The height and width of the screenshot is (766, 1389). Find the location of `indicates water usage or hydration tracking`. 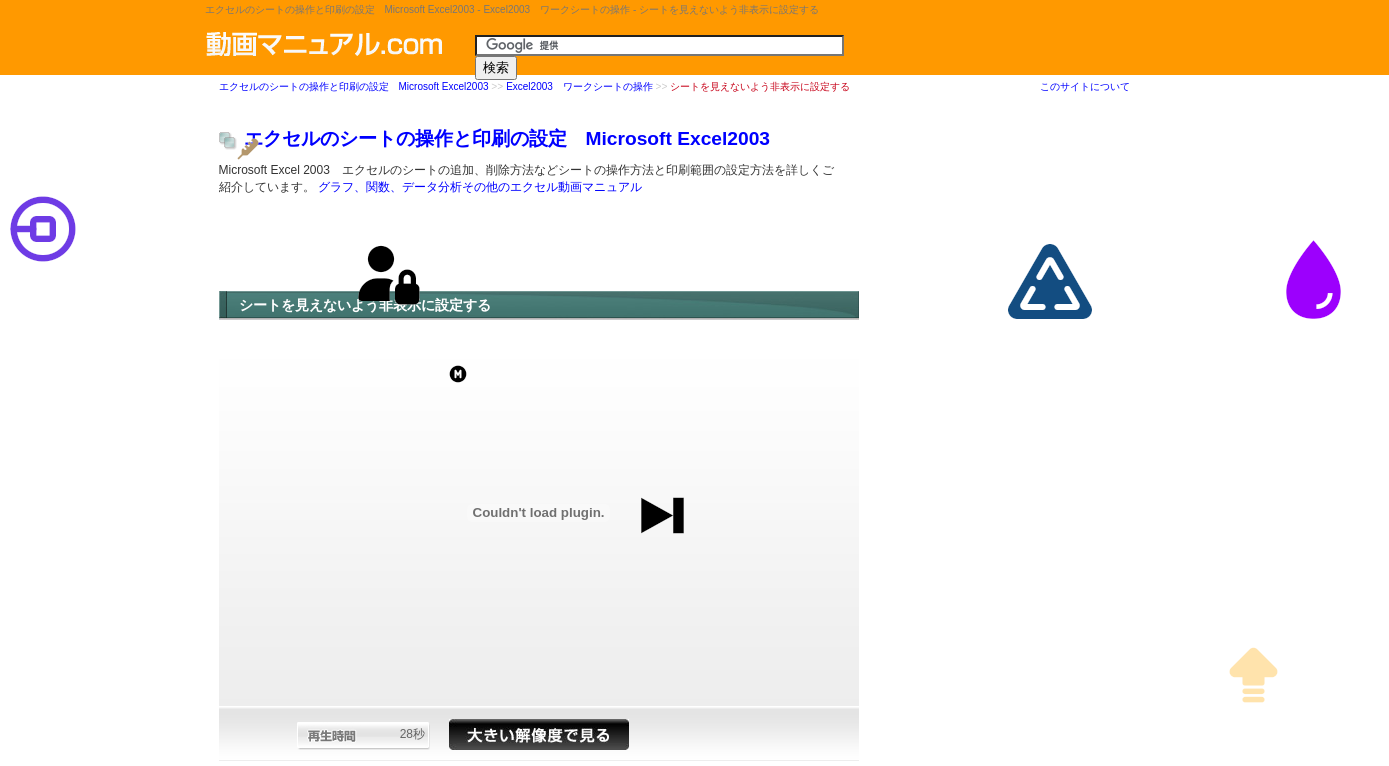

indicates water usage or hydration tracking is located at coordinates (1313, 280).